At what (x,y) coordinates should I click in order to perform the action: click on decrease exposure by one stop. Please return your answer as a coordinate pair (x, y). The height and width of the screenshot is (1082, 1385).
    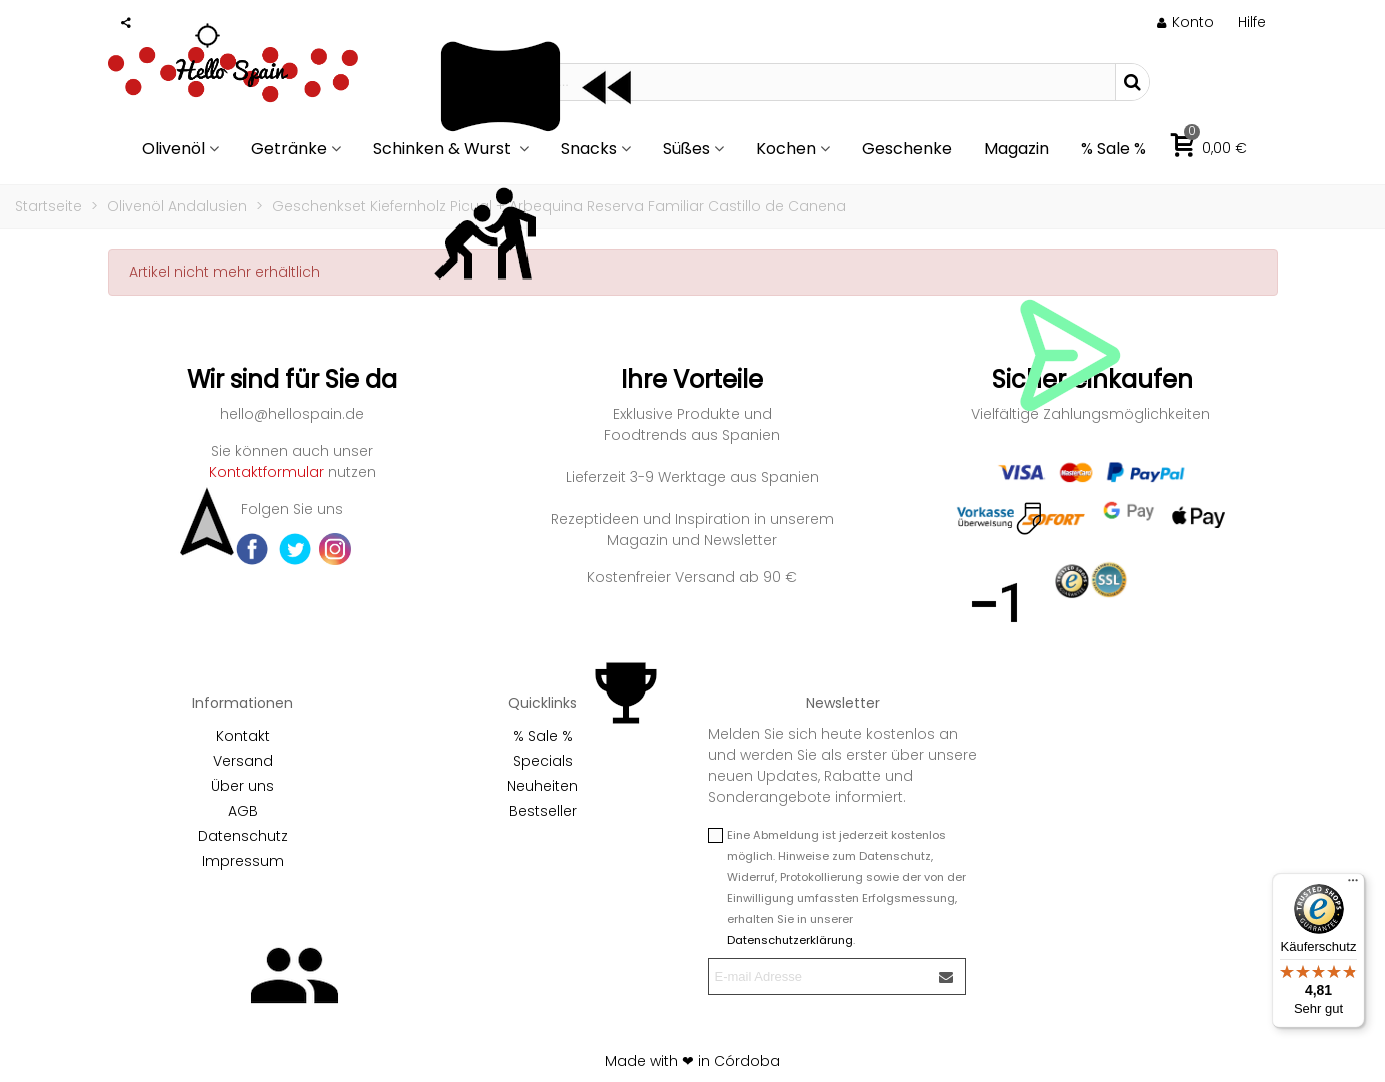
    Looking at the image, I should click on (996, 604).